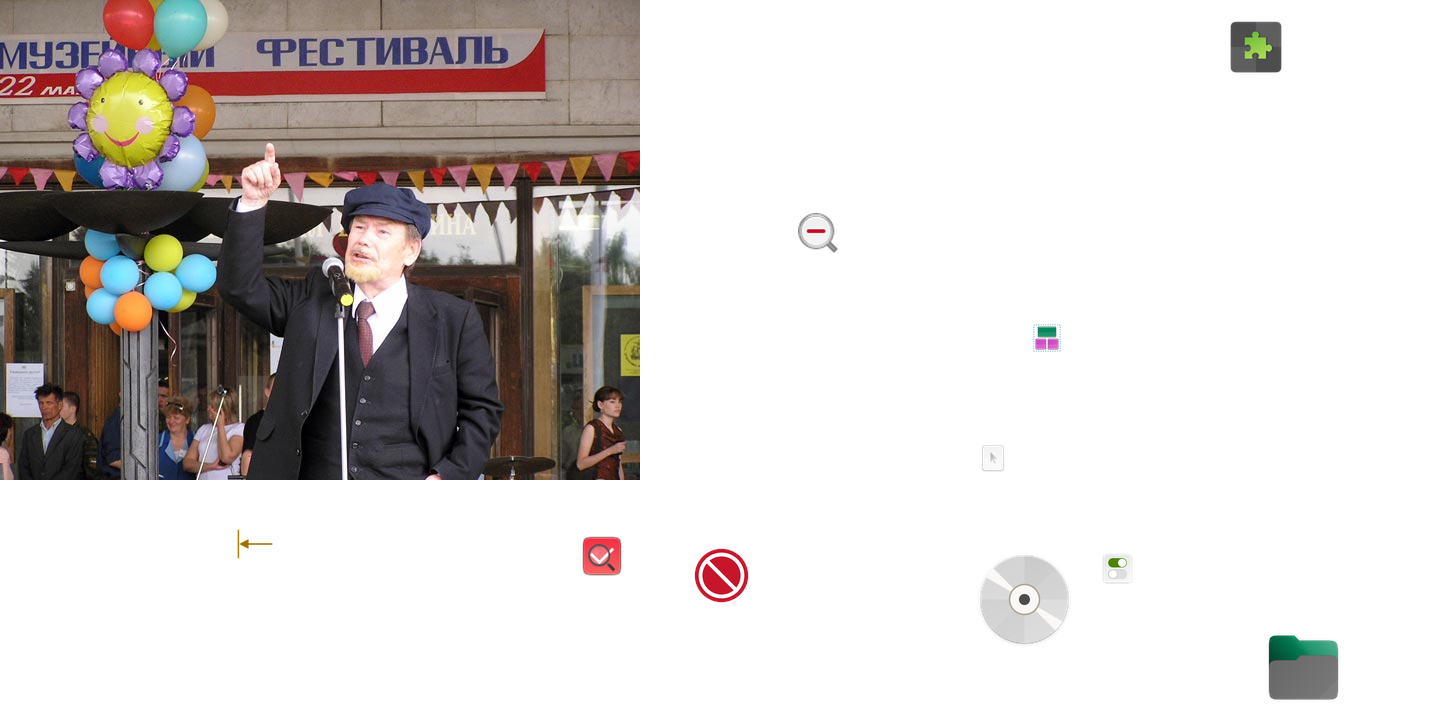  I want to click on zoom out to see more content, so click(818, 233).